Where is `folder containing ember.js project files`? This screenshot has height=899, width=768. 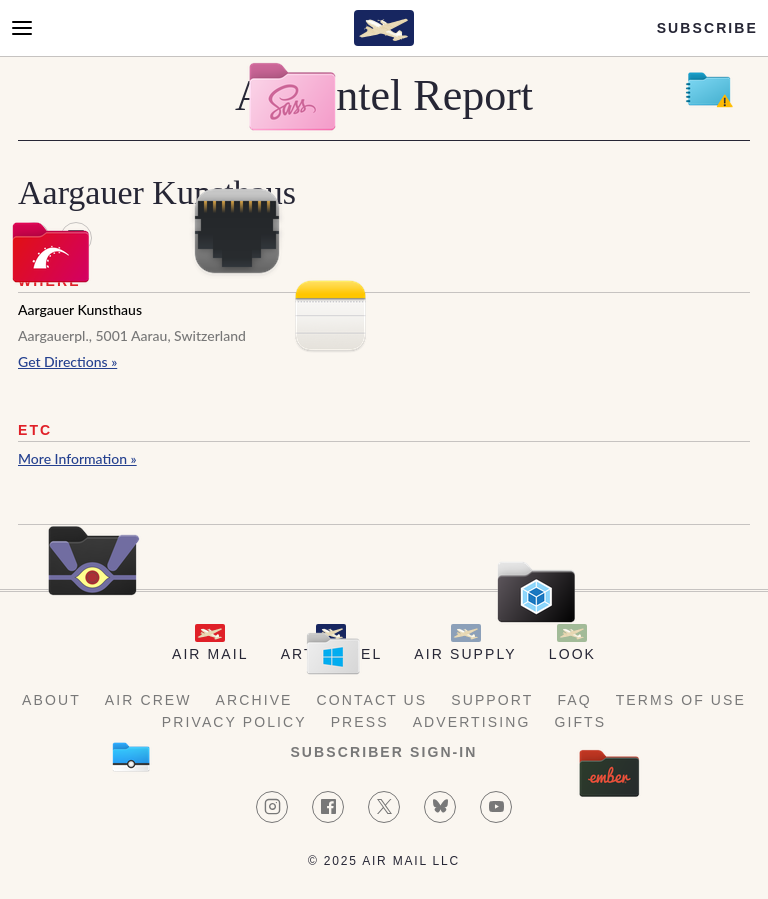 folder containing ember.js project files is located at coordinates (609, 775).